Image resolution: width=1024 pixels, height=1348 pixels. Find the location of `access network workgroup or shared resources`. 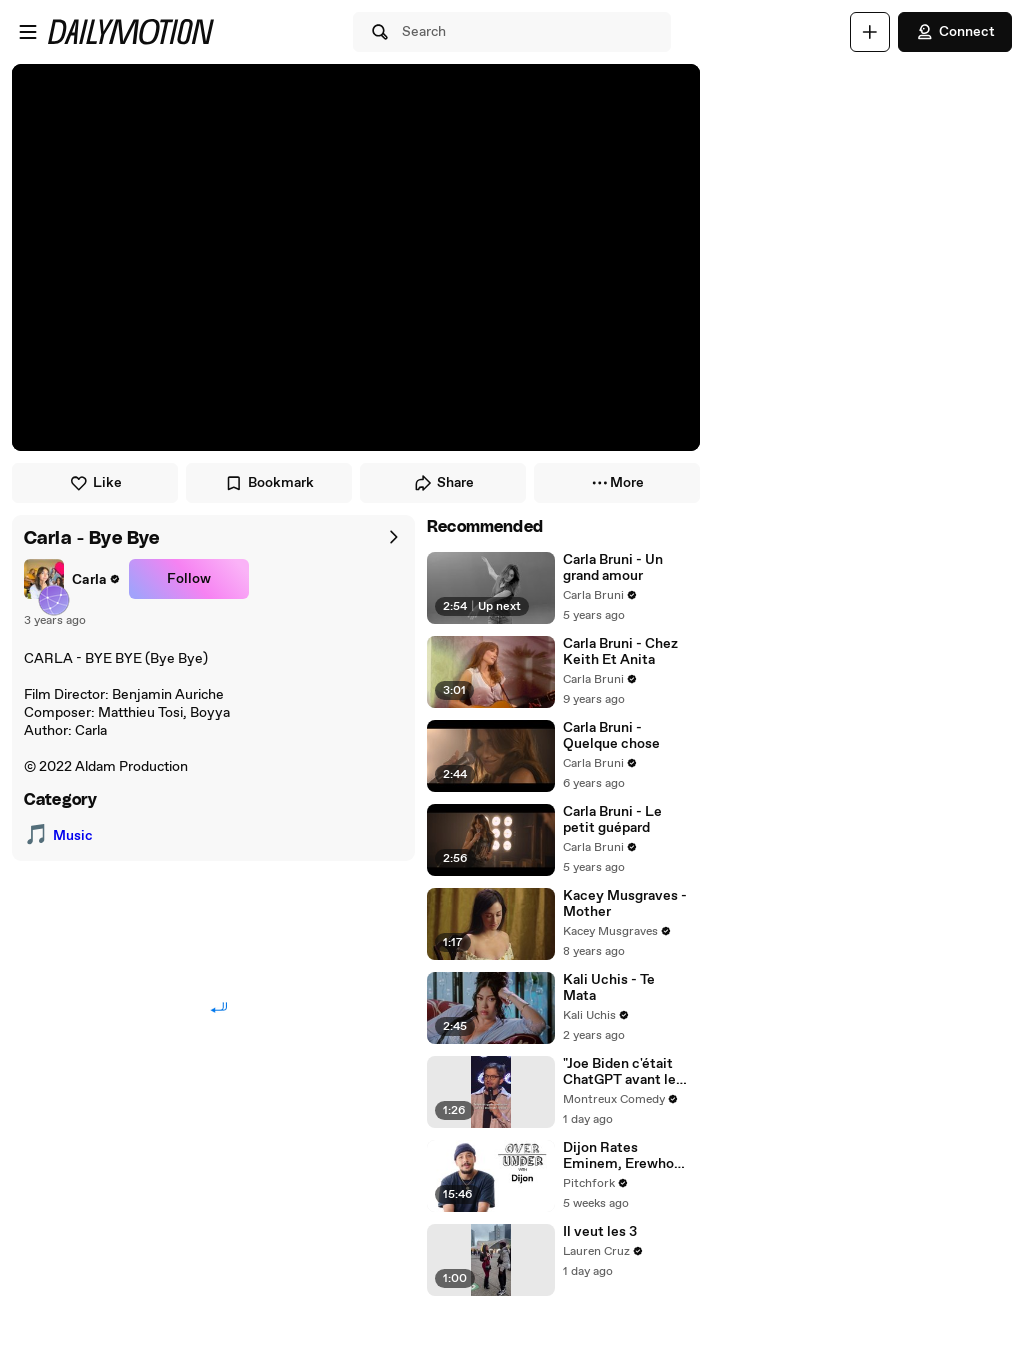

access network workgroup or shared resources is located at coordinates (54, 600).